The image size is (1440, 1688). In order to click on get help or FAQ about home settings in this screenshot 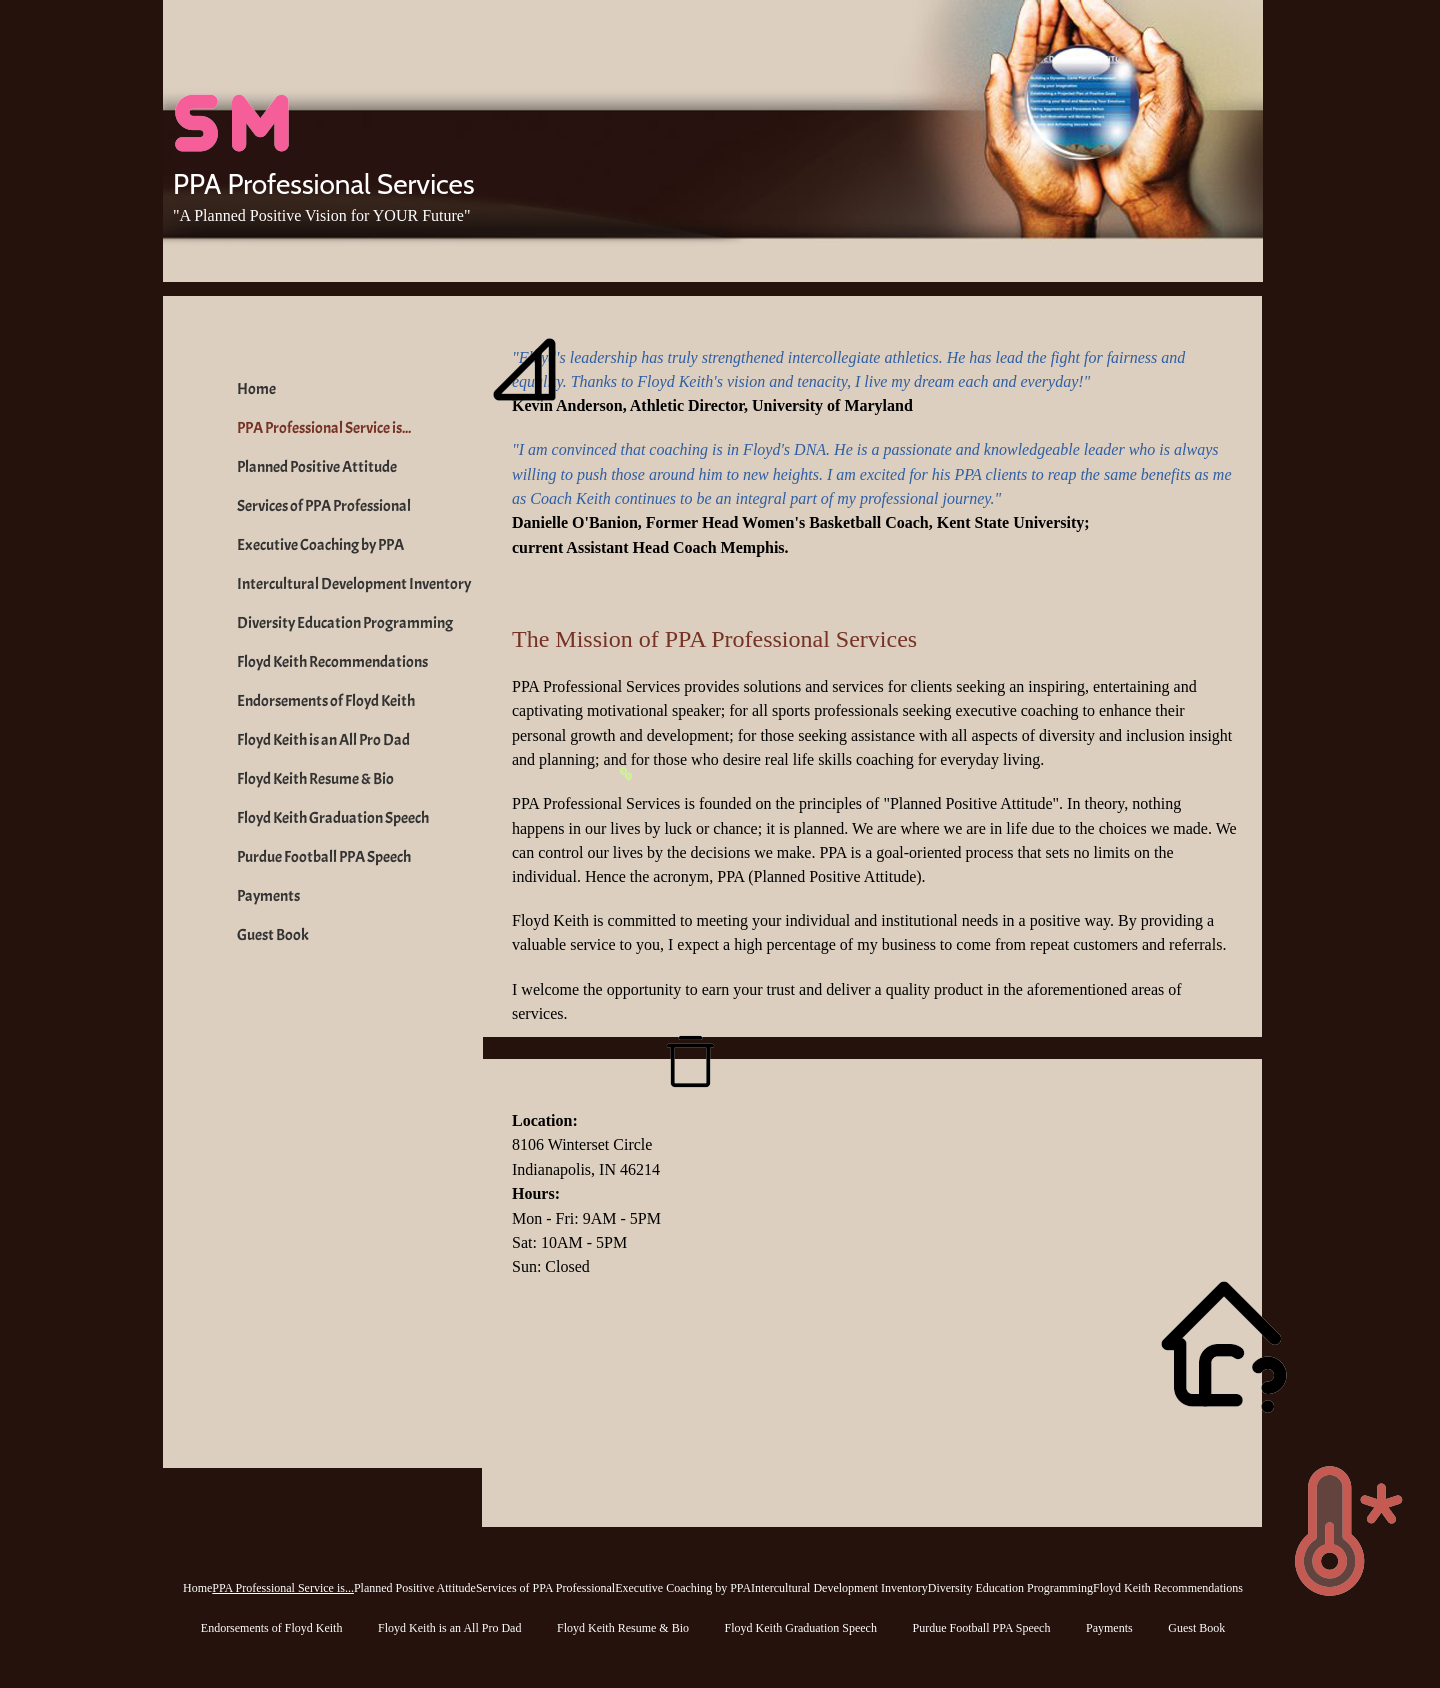, I will do `click(1224, 1344)`.